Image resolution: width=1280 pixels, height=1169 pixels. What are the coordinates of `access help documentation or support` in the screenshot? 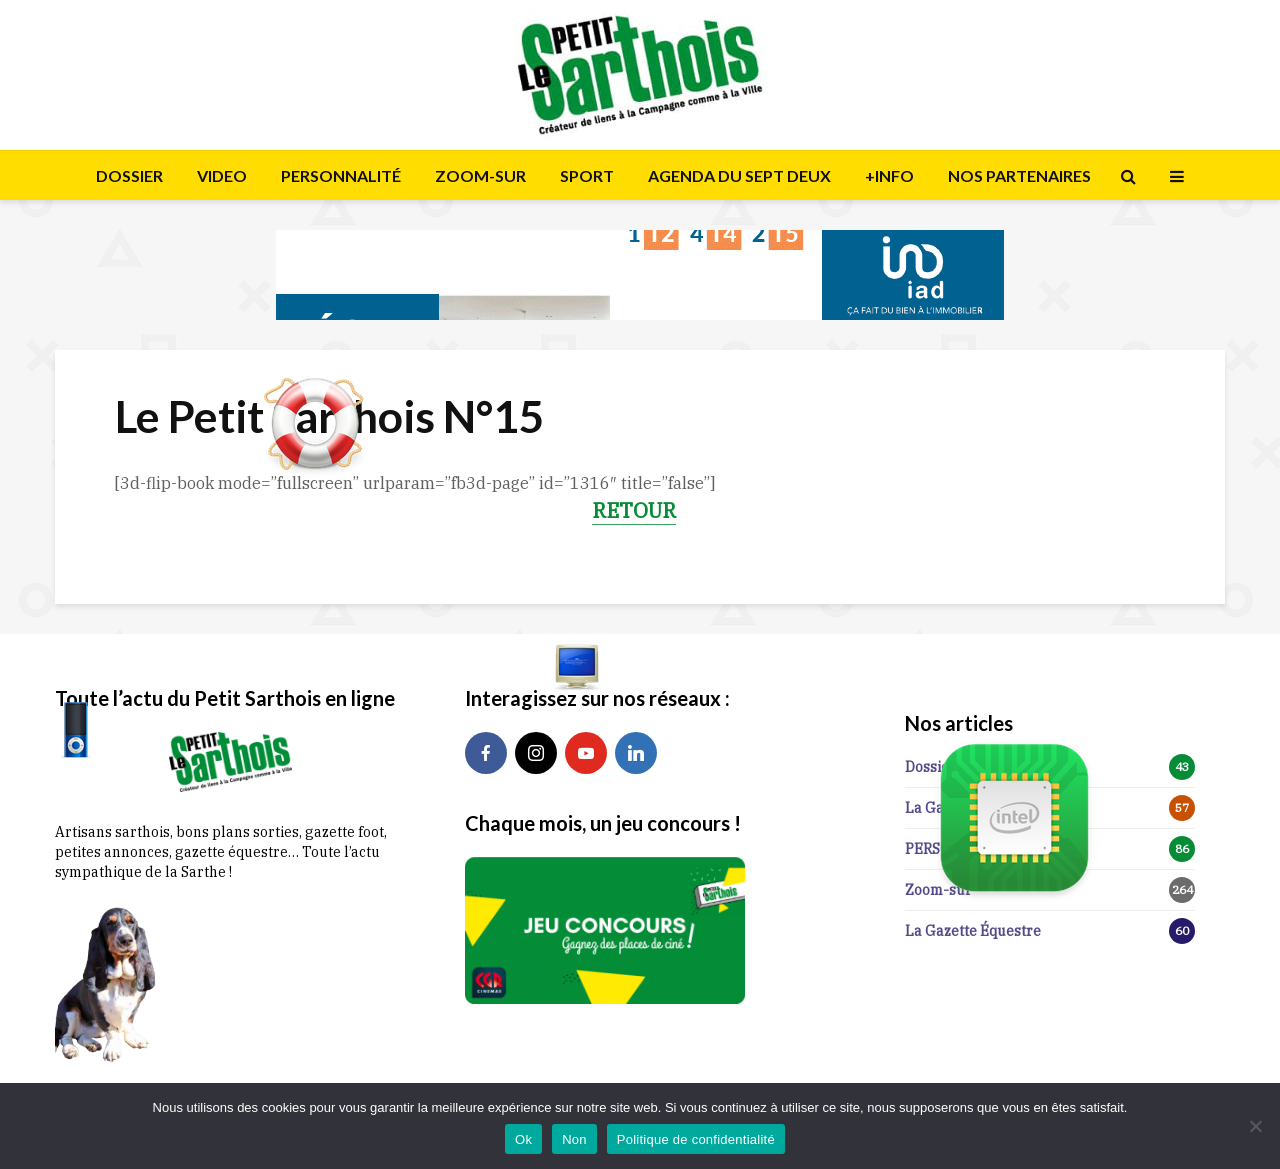 It's located at (315, 425).